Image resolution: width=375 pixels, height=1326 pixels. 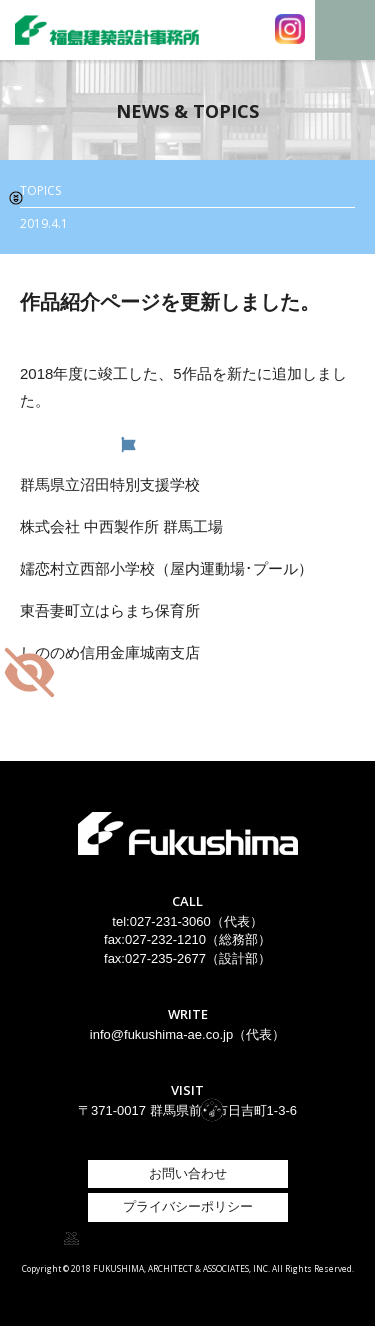 I want to click on view pool or swimming amenities, so click(x=71, y=1238).